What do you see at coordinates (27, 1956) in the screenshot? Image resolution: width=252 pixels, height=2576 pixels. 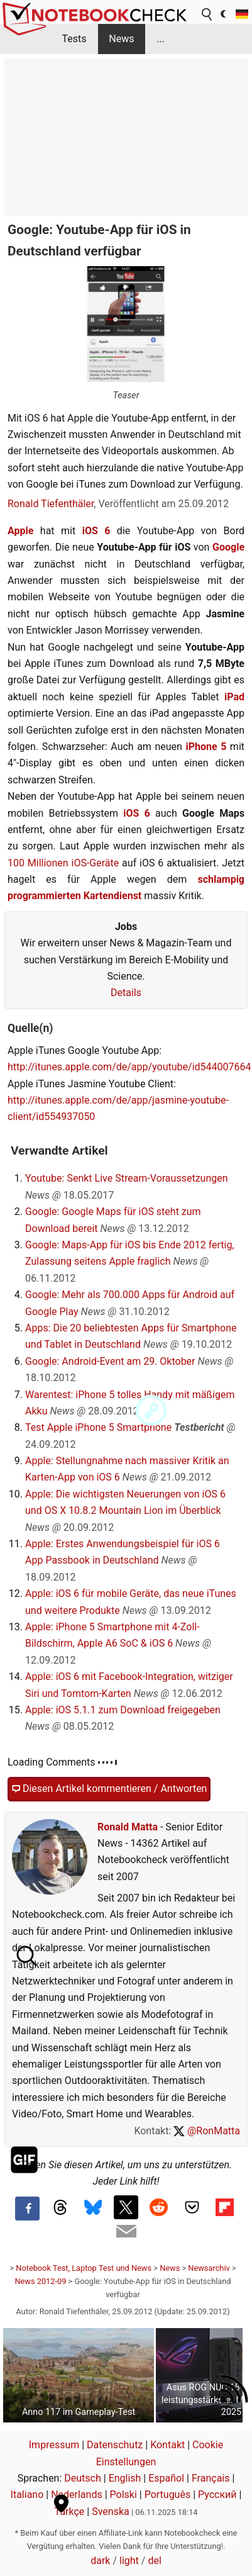 I see `search for messages, users, or content` at bounding box center [27, 1956].